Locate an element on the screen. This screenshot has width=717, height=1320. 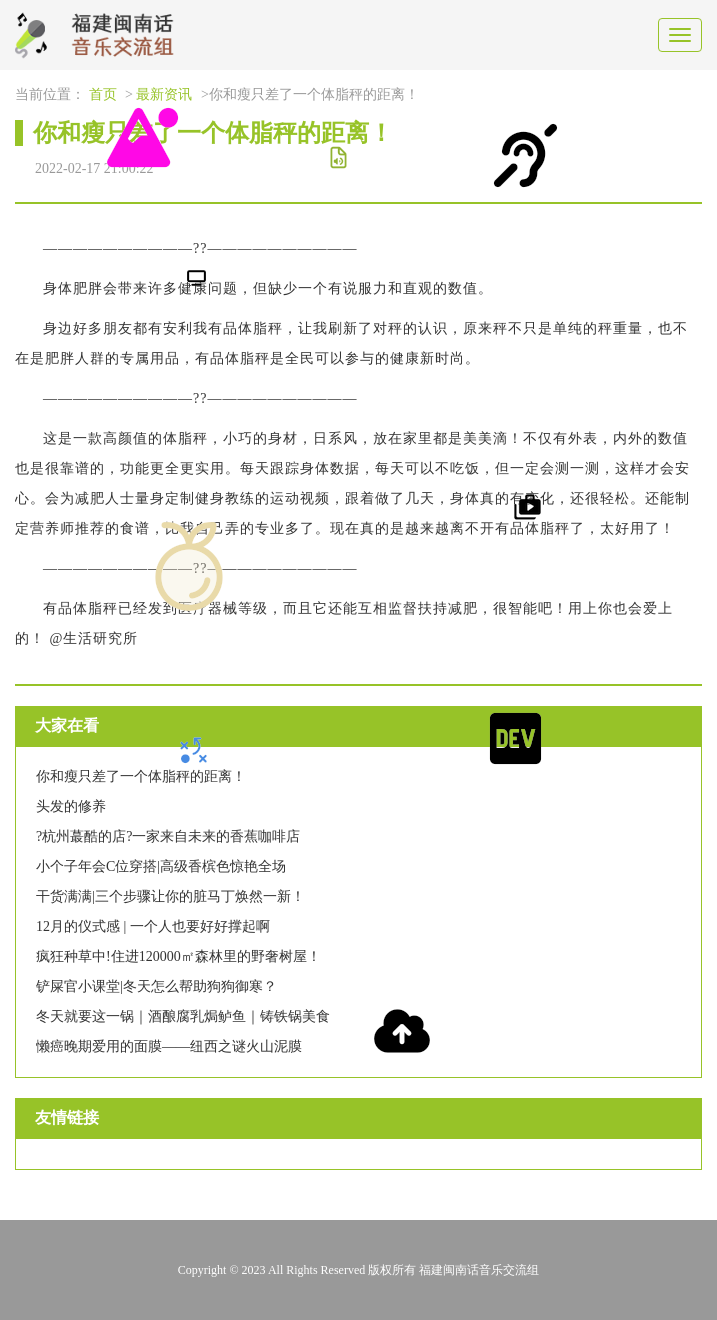
open an audio file is located at coordinates (338, 157).